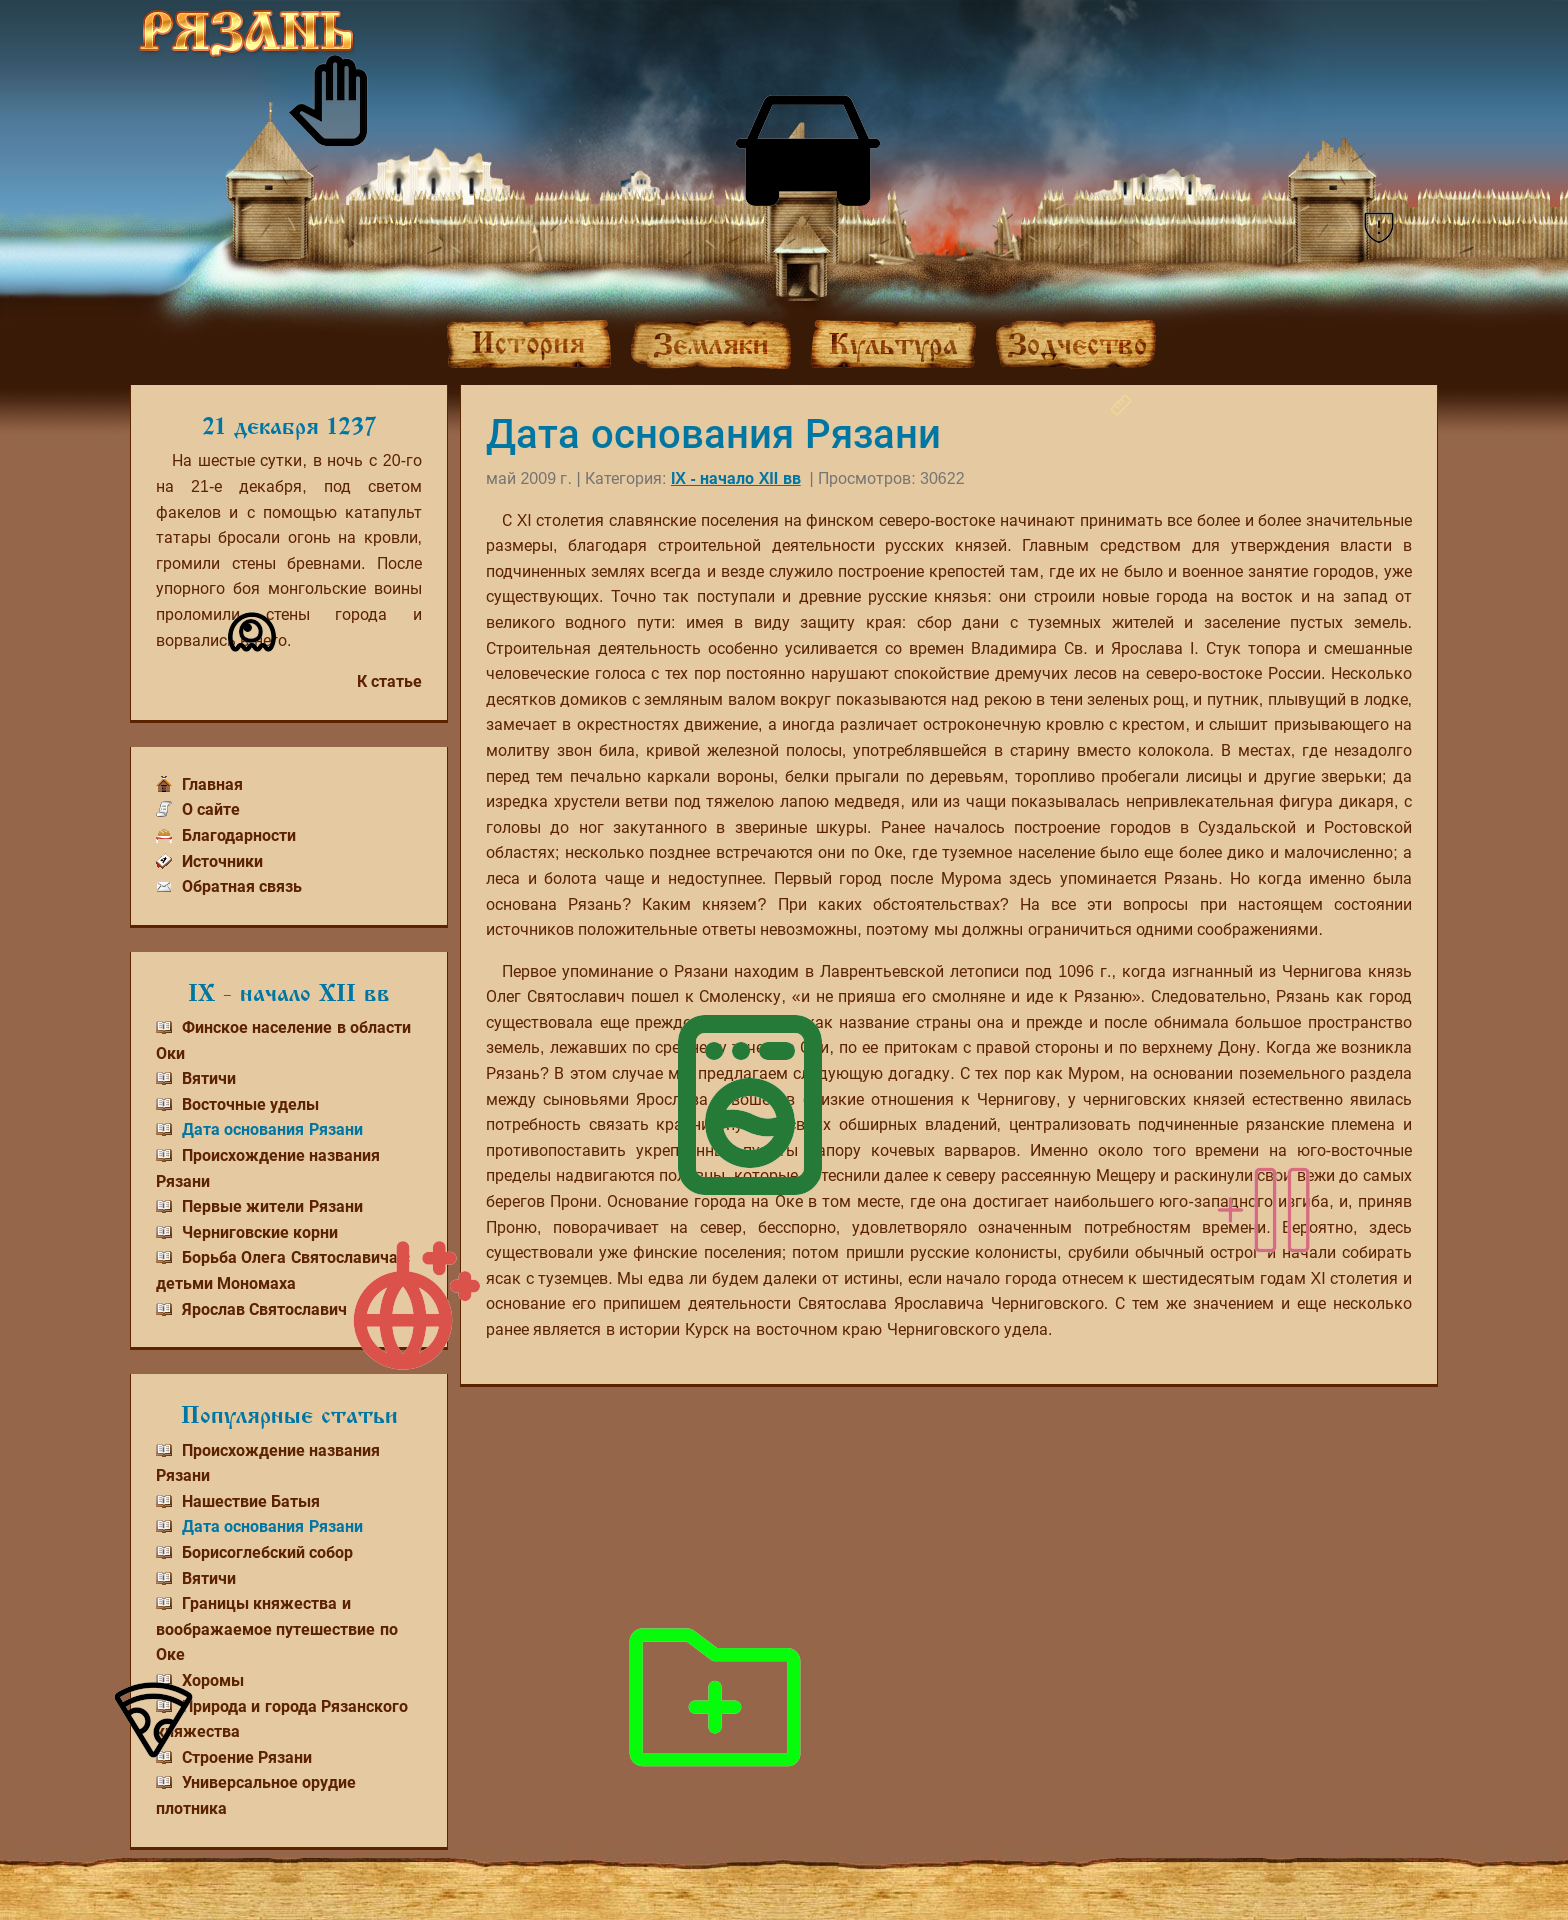  What do you see at coordinates (808, 153) in the screenshot?
I see `access vehicle or car-related settings` at bounding box center [808, 153].